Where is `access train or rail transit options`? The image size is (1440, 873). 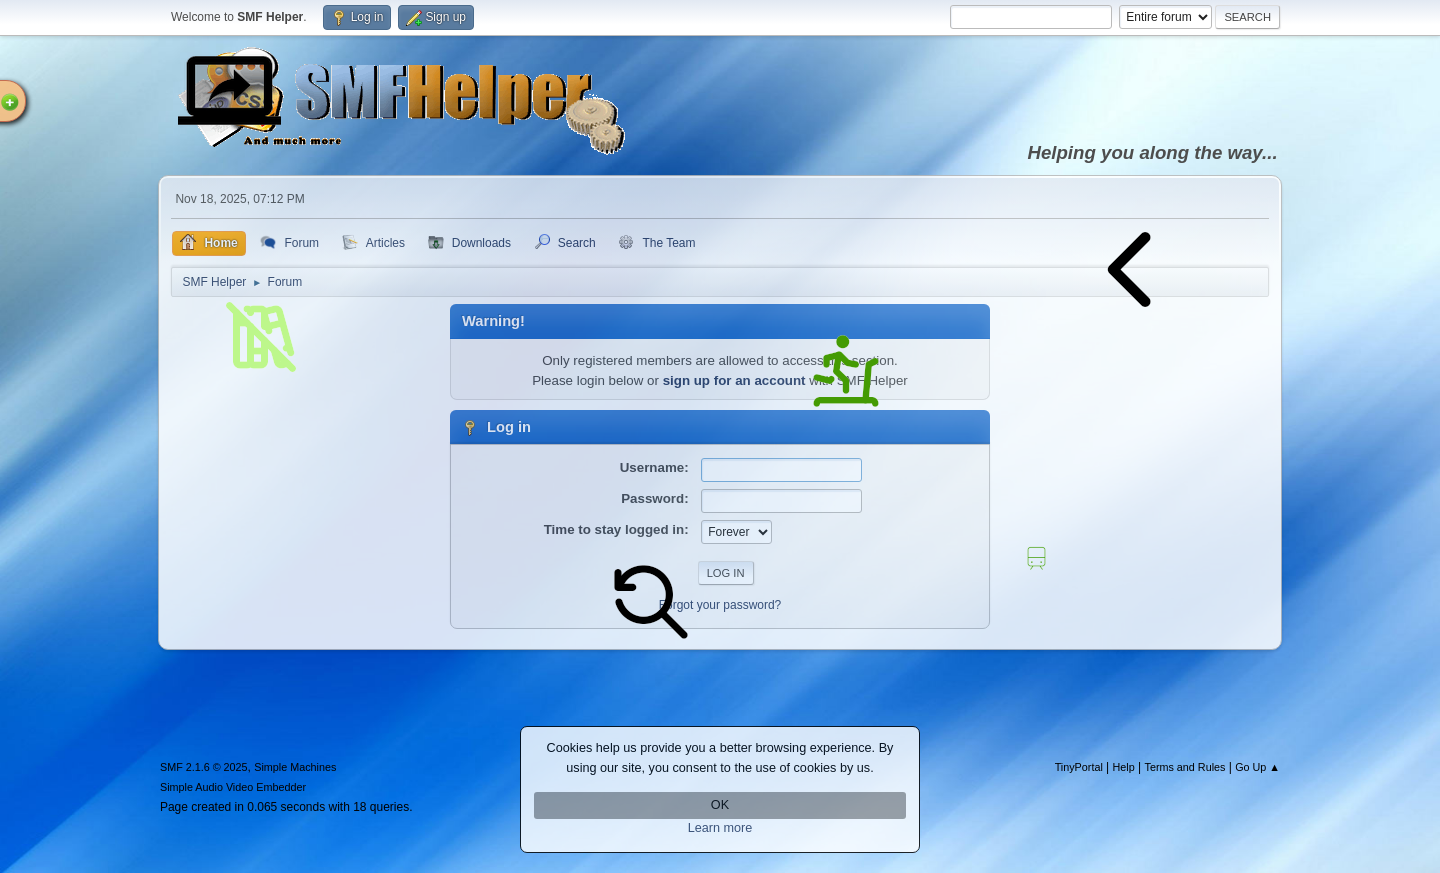
access train or rail transit options is located at coordinates (1036, 557).